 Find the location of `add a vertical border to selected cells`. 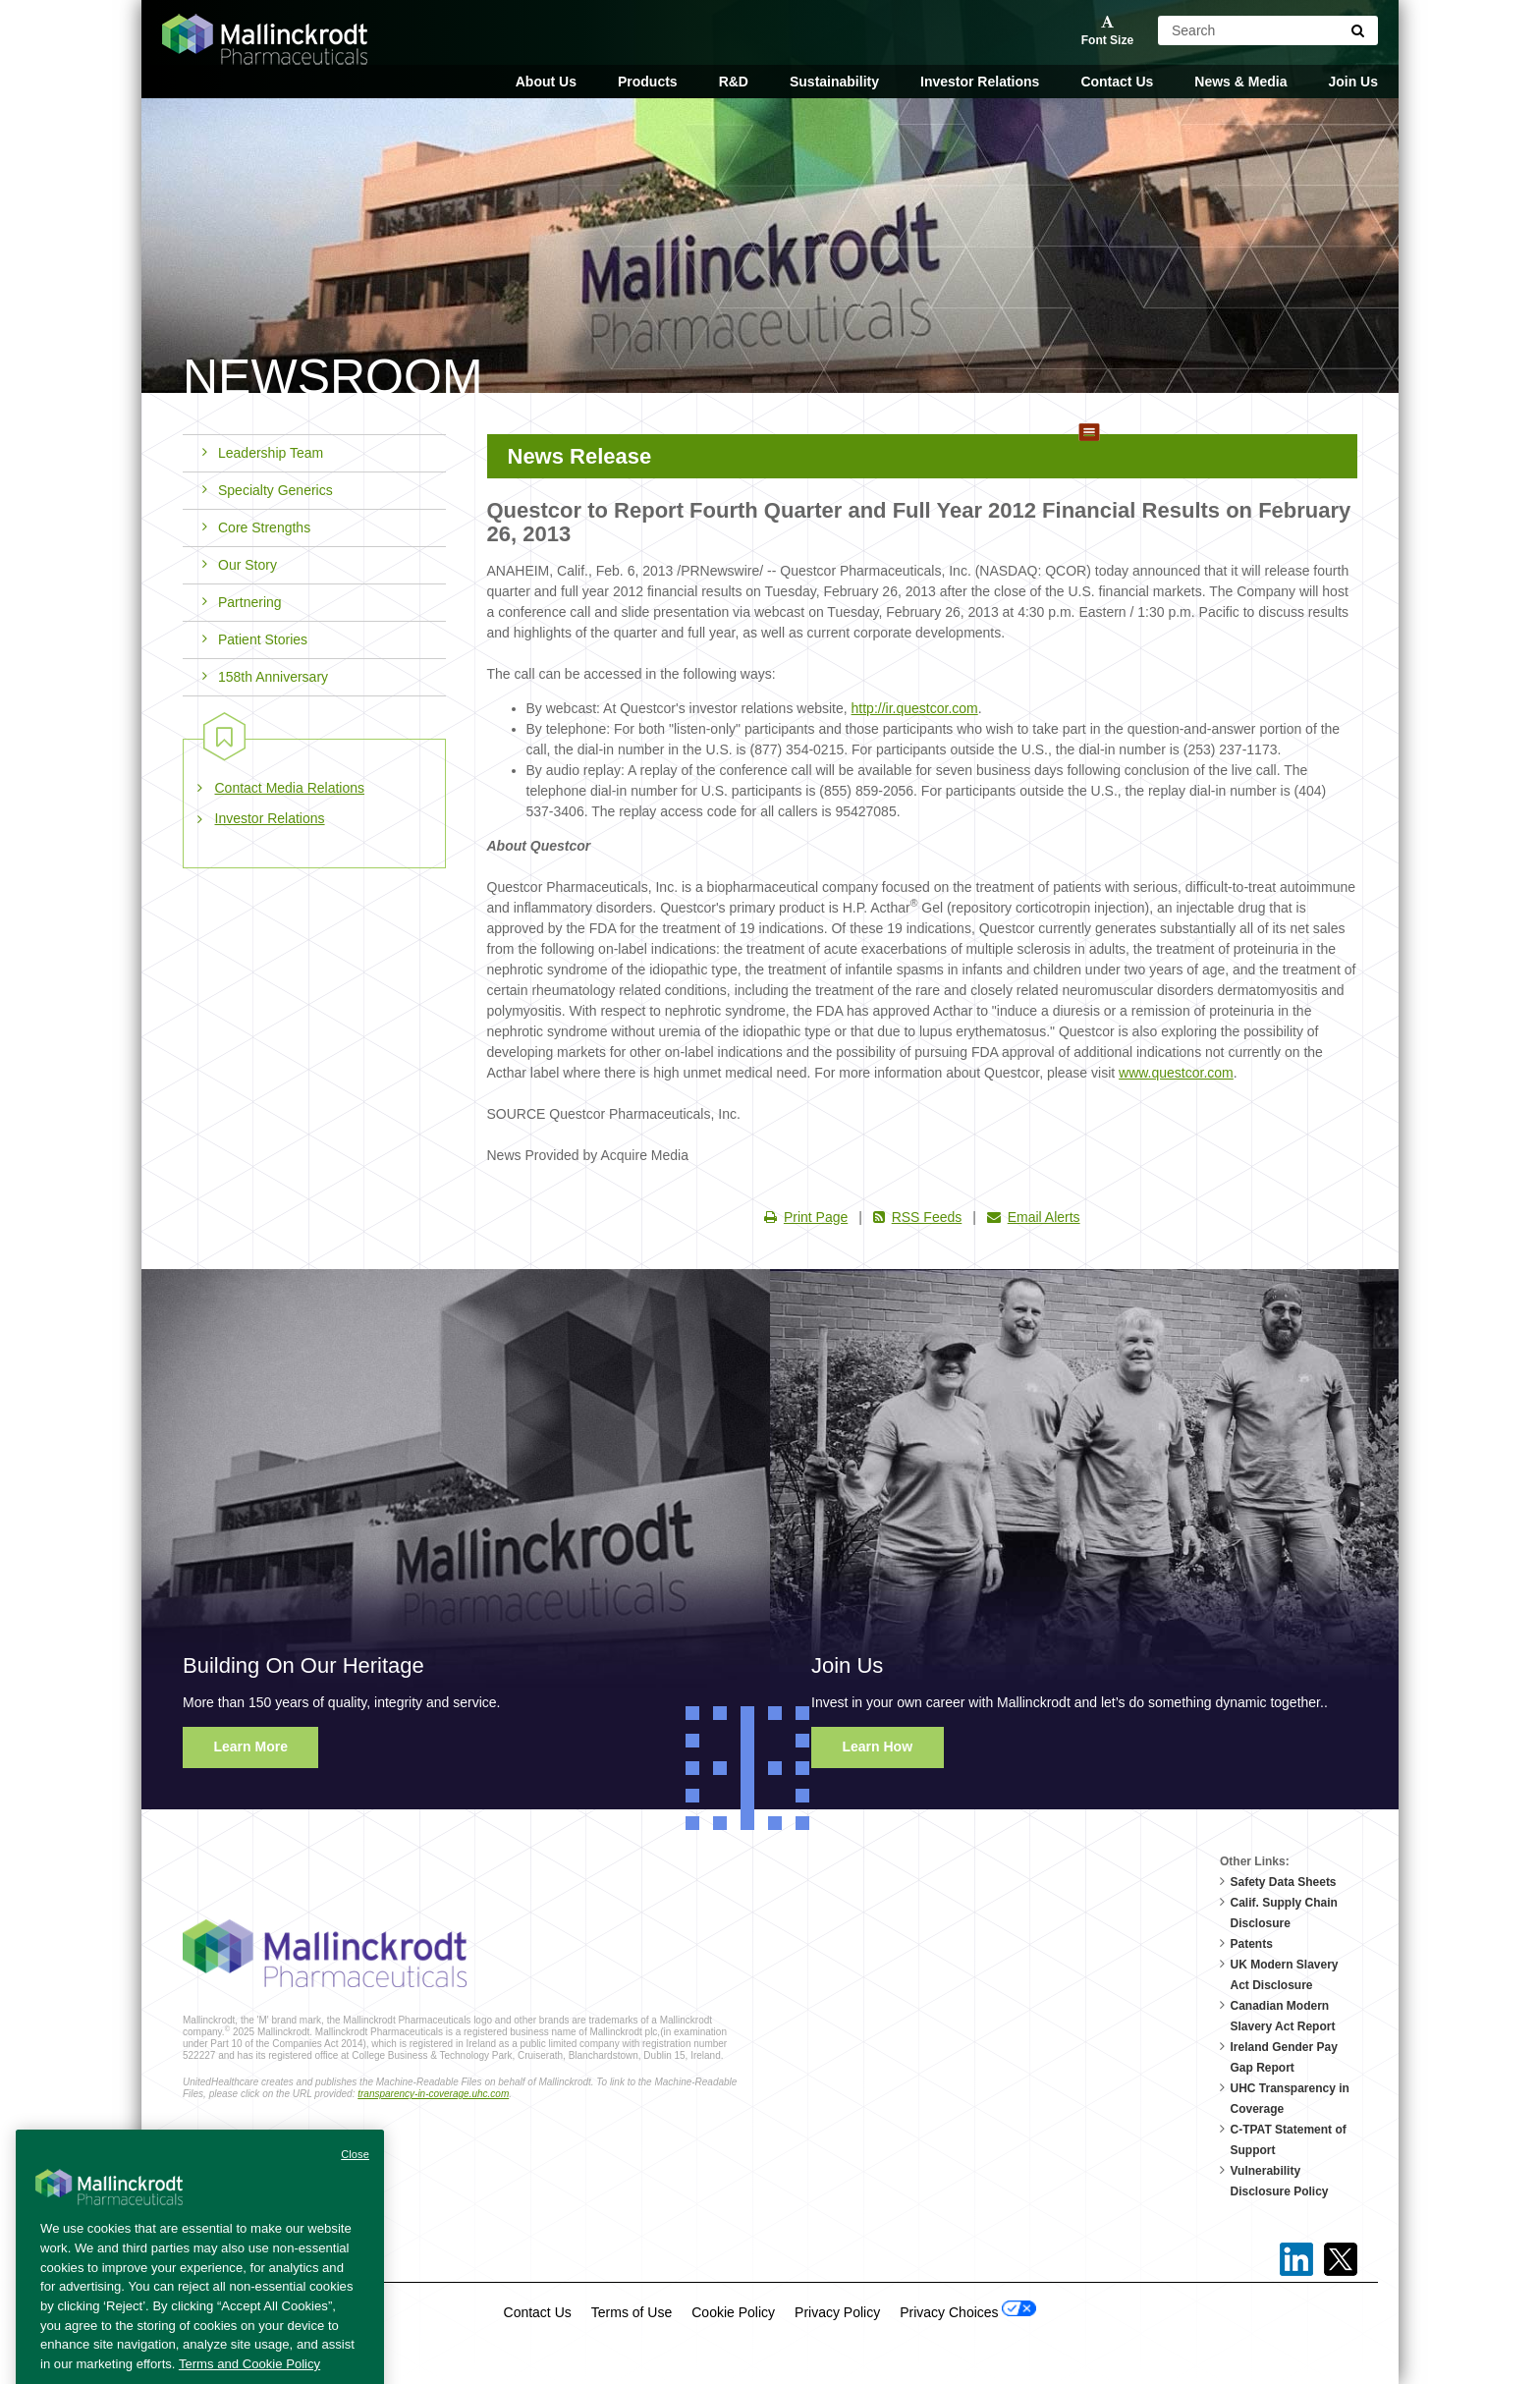

add a vertical border to selected cells is located at coordinates (747, 1768).